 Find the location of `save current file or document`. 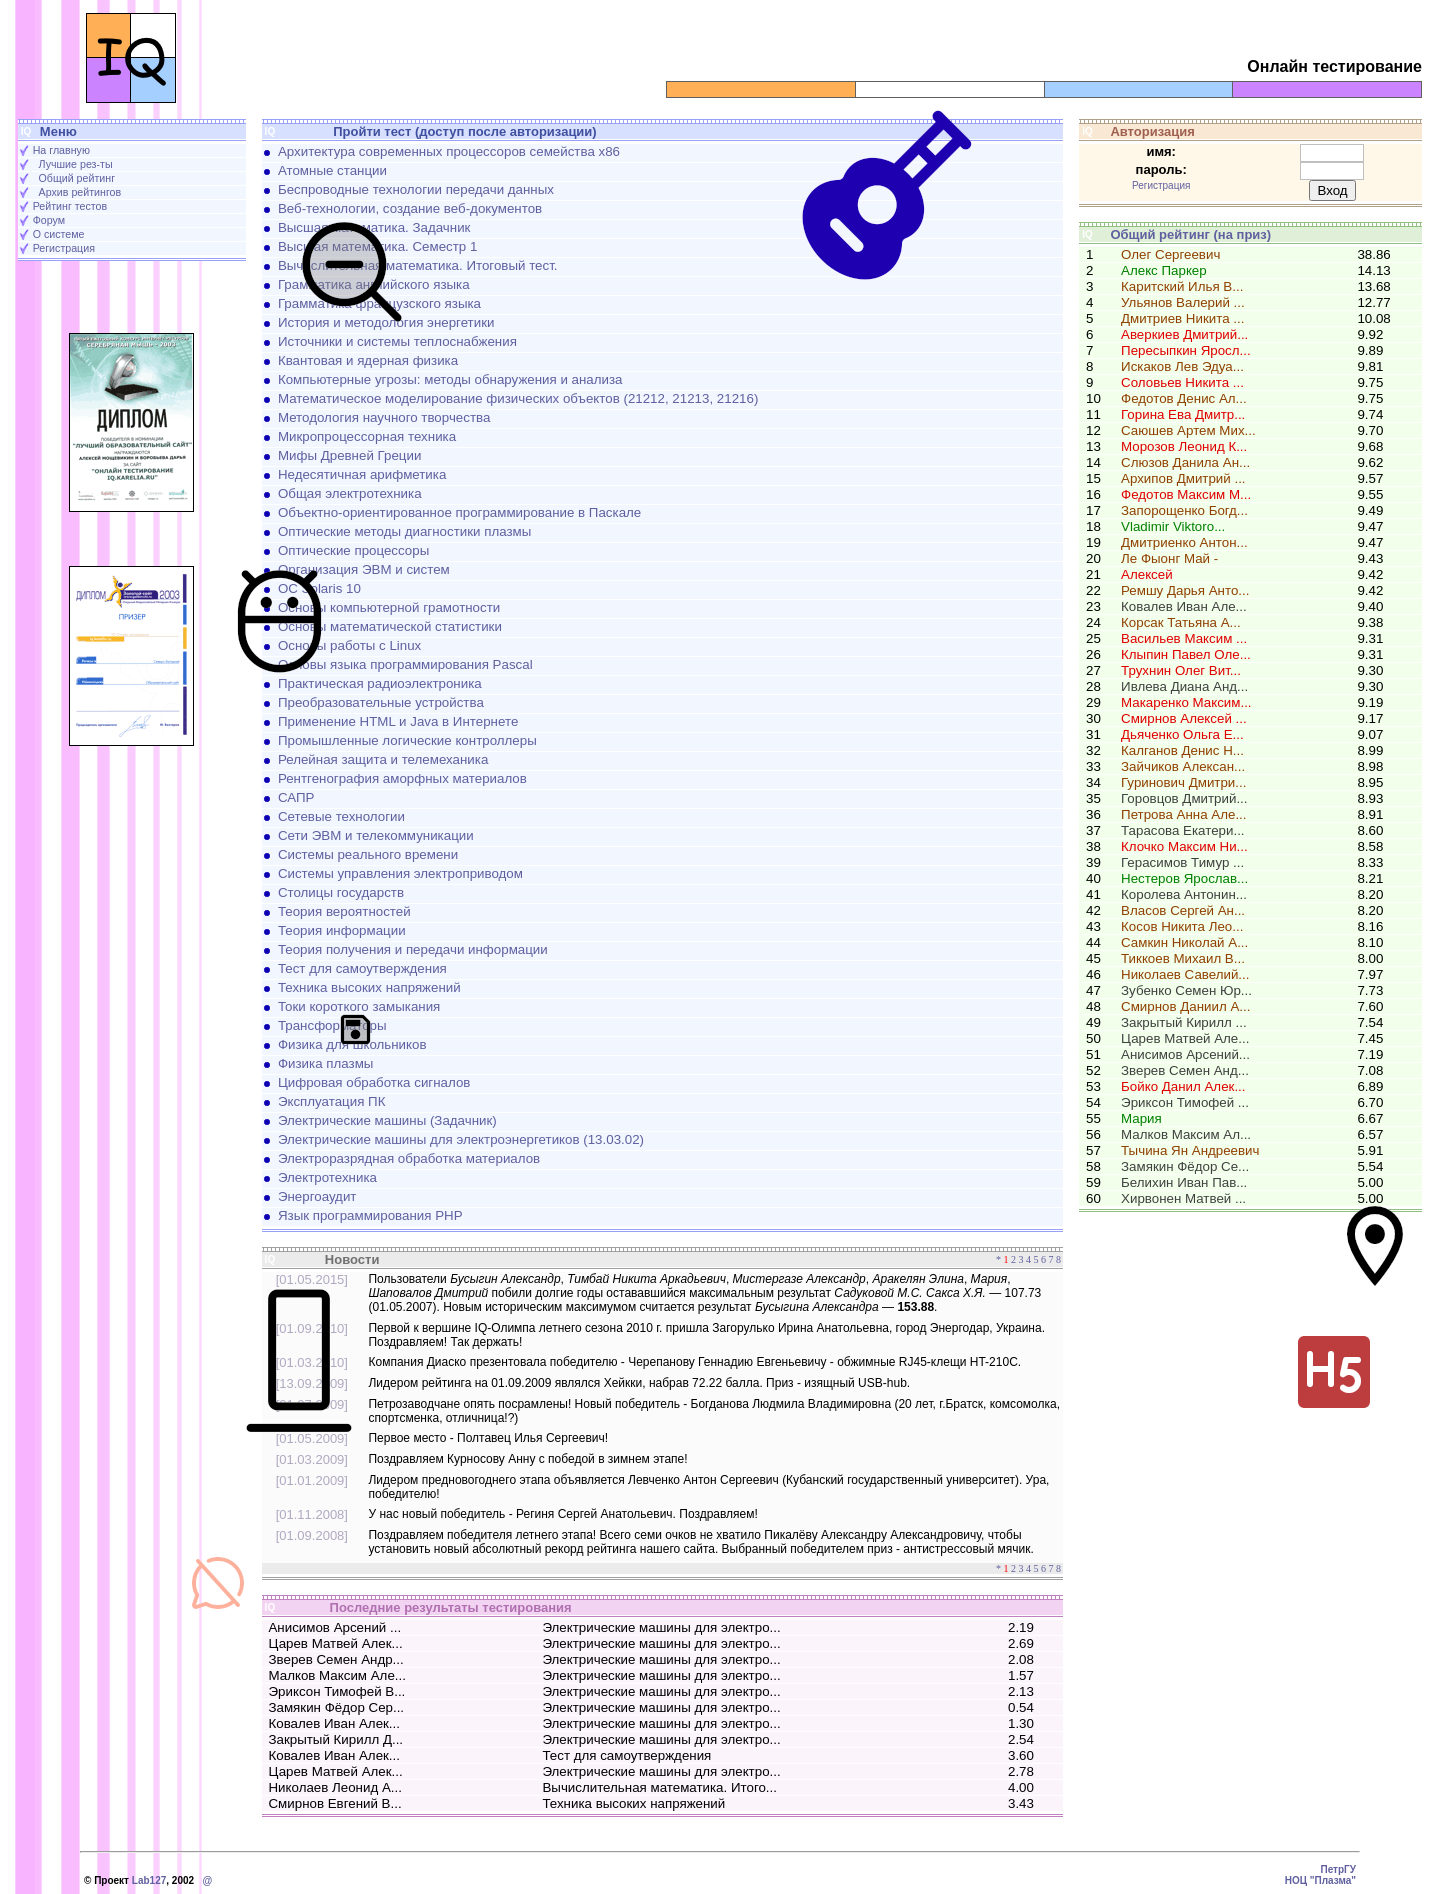

save current file or document is located at coordinates (355, 1029).